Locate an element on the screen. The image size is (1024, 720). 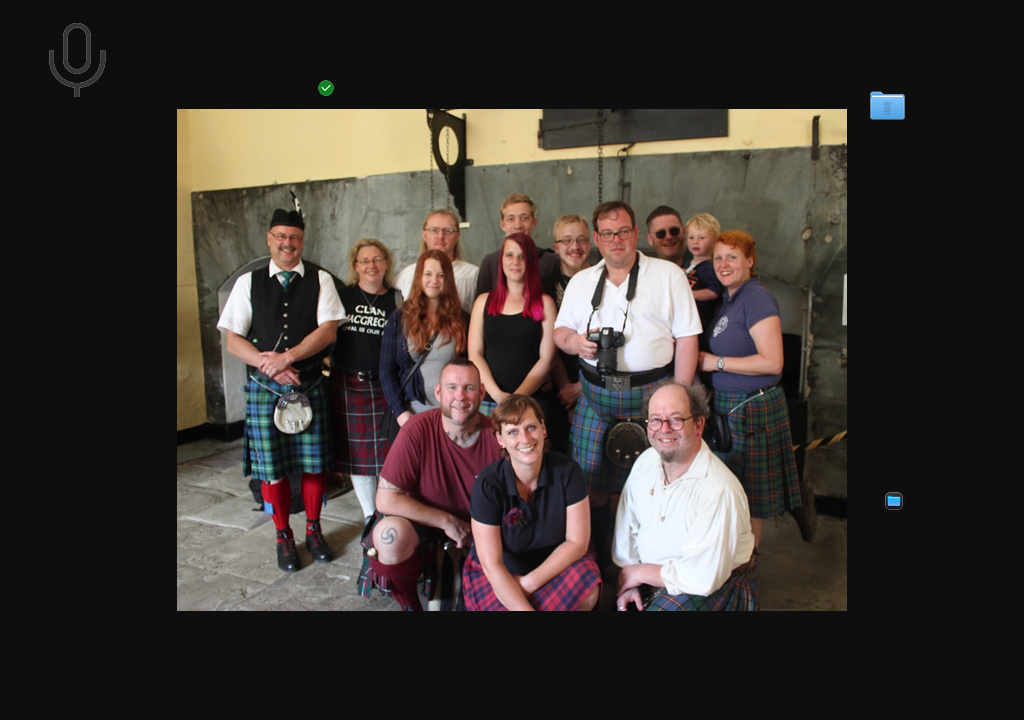
indicates file is synced and shared successfully is located at coordinates (326, 88).